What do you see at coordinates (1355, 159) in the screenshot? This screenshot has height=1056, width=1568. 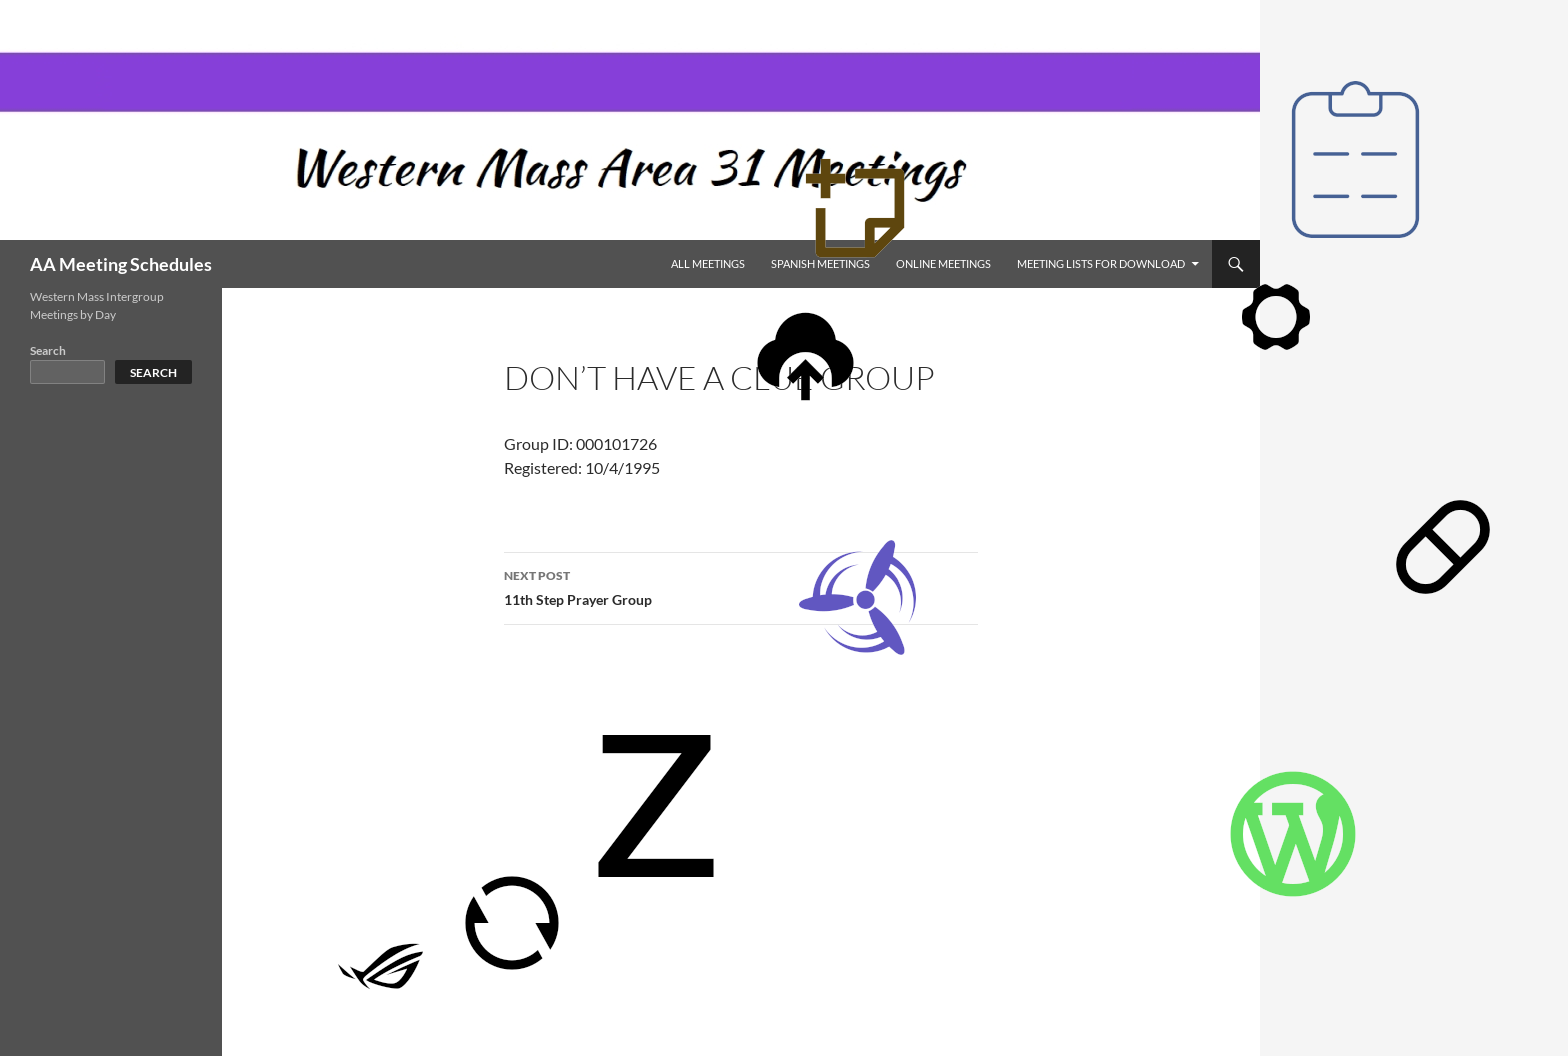 I see `react hook form library logo` at bounding box center [1355, 159].